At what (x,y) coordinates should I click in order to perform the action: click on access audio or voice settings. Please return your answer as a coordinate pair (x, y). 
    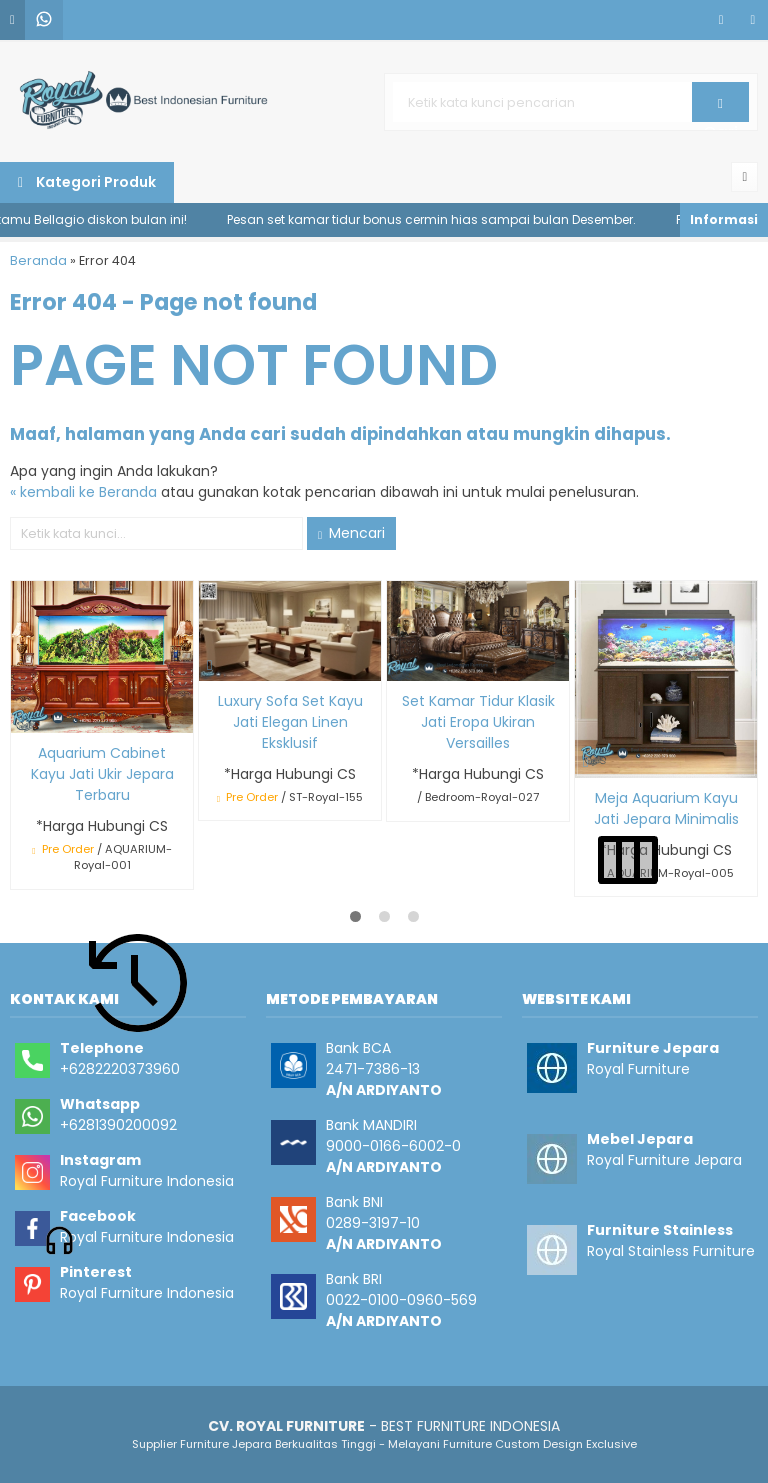
    Looking at the image, I should click on (59, 1242).